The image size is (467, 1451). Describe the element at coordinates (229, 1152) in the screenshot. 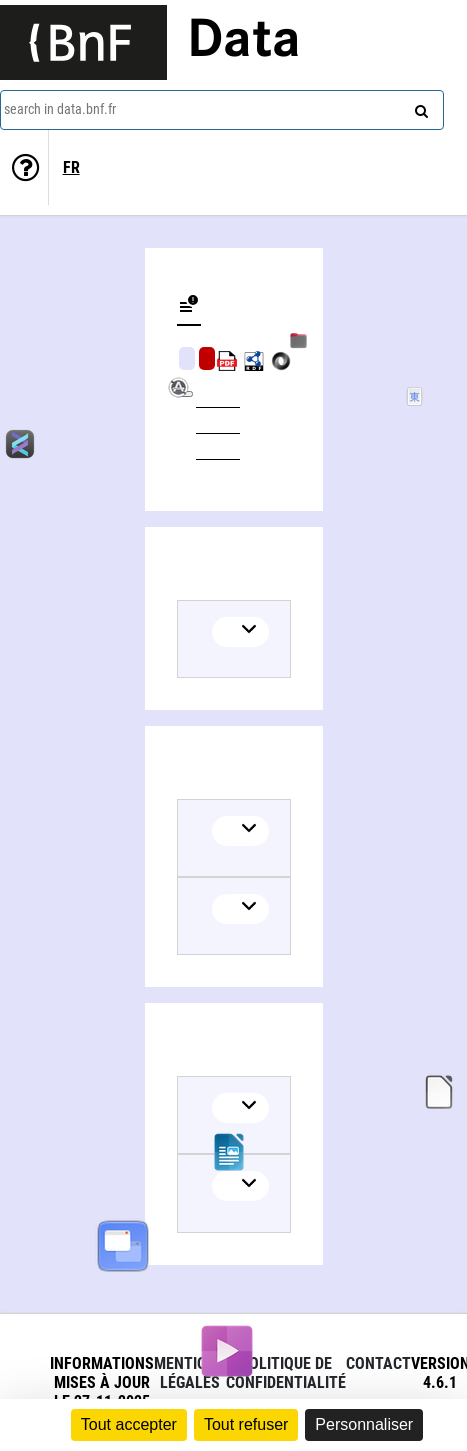

I see `open libreoffice writer application` at that location.